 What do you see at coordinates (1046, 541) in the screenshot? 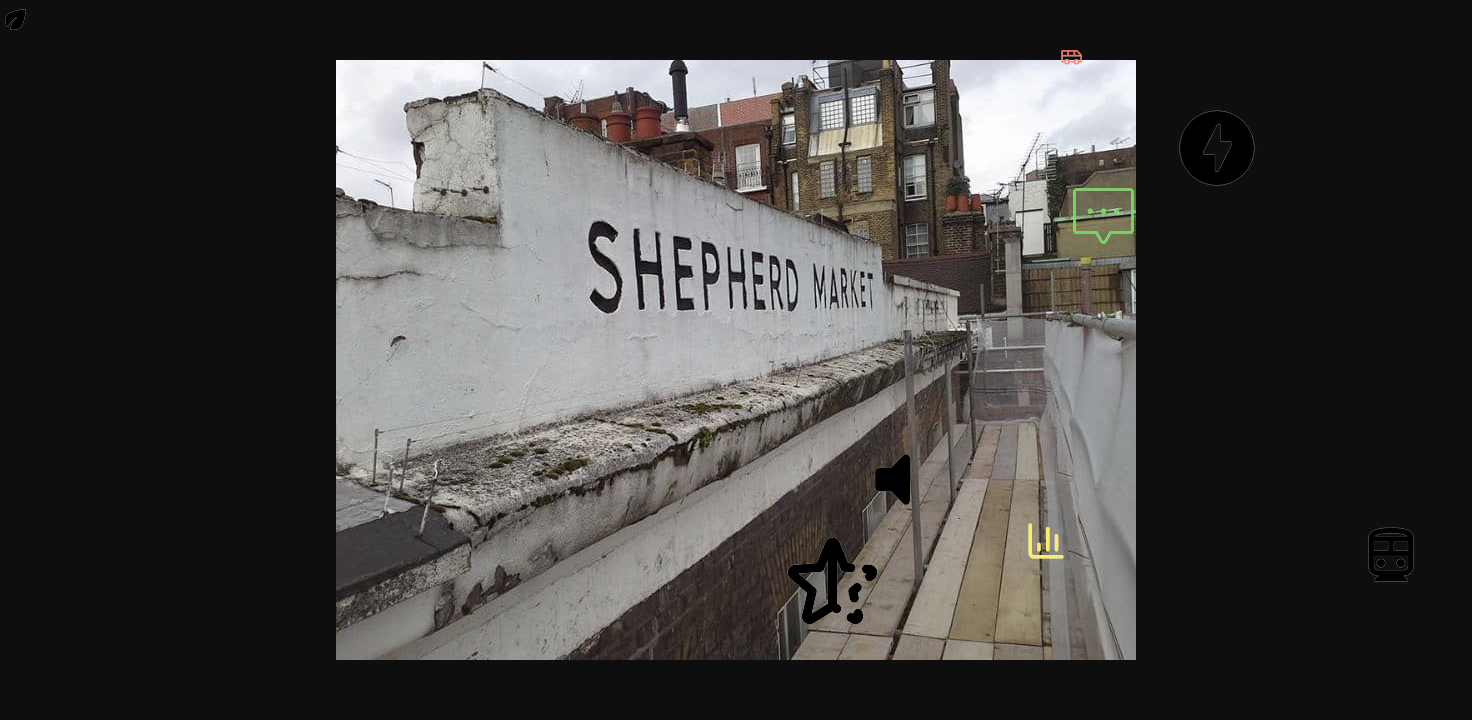
I see `view analytics or statistics` at bounding box center [1046, 541].